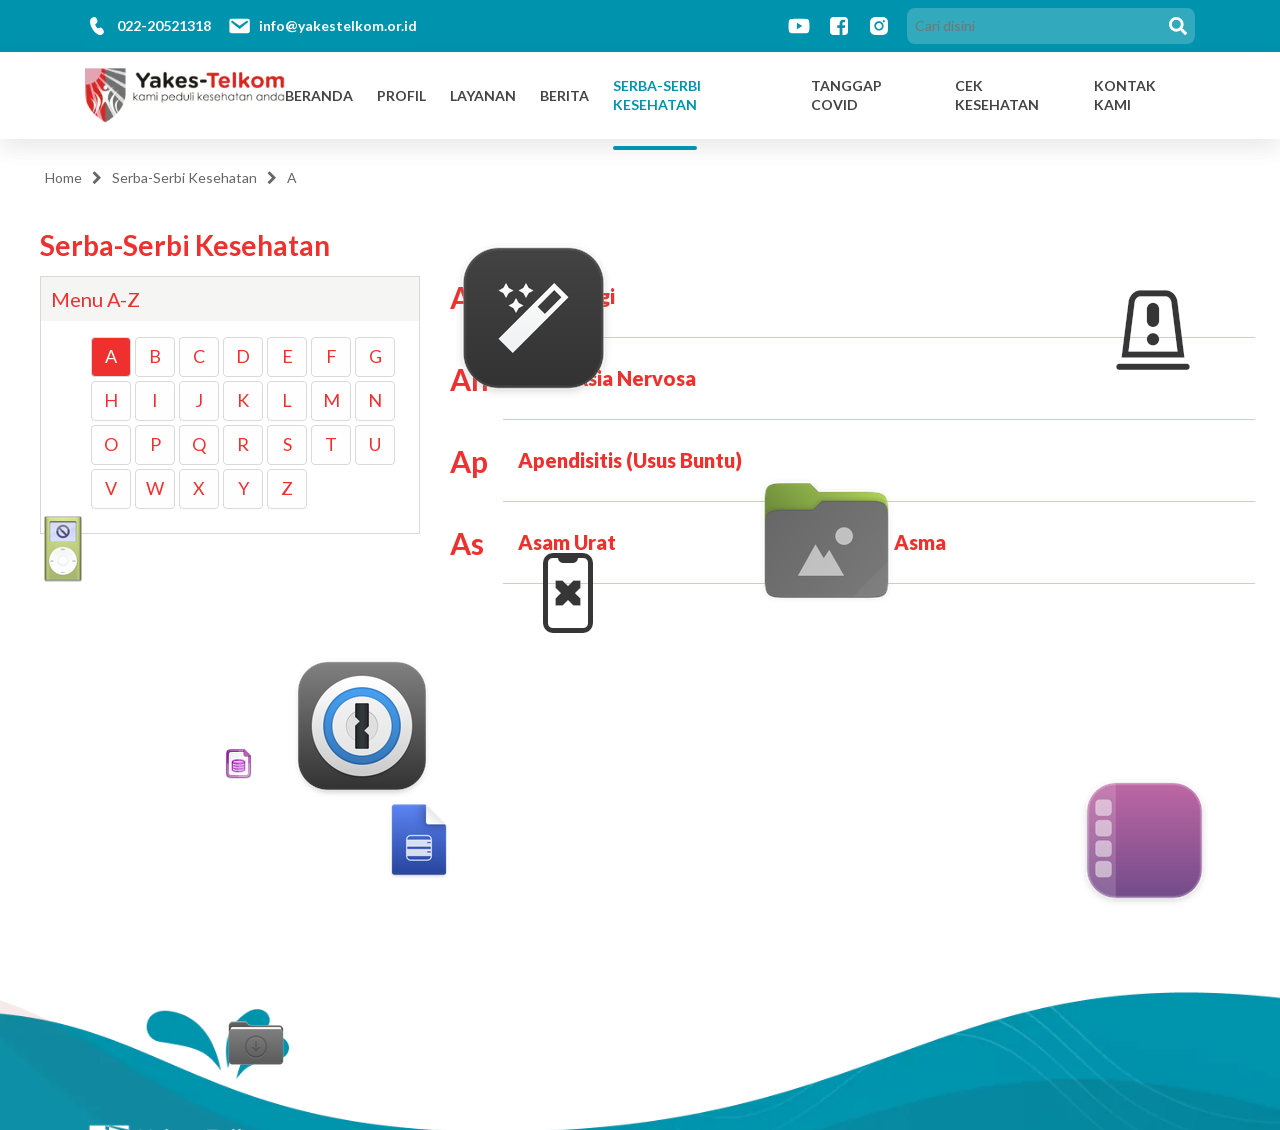 The width and height of the screenshot is (1280, 1130). What do you see at coordinates (362, 726) in the screenshot?
I see `open password manager app` at bounding box center [362, 726].